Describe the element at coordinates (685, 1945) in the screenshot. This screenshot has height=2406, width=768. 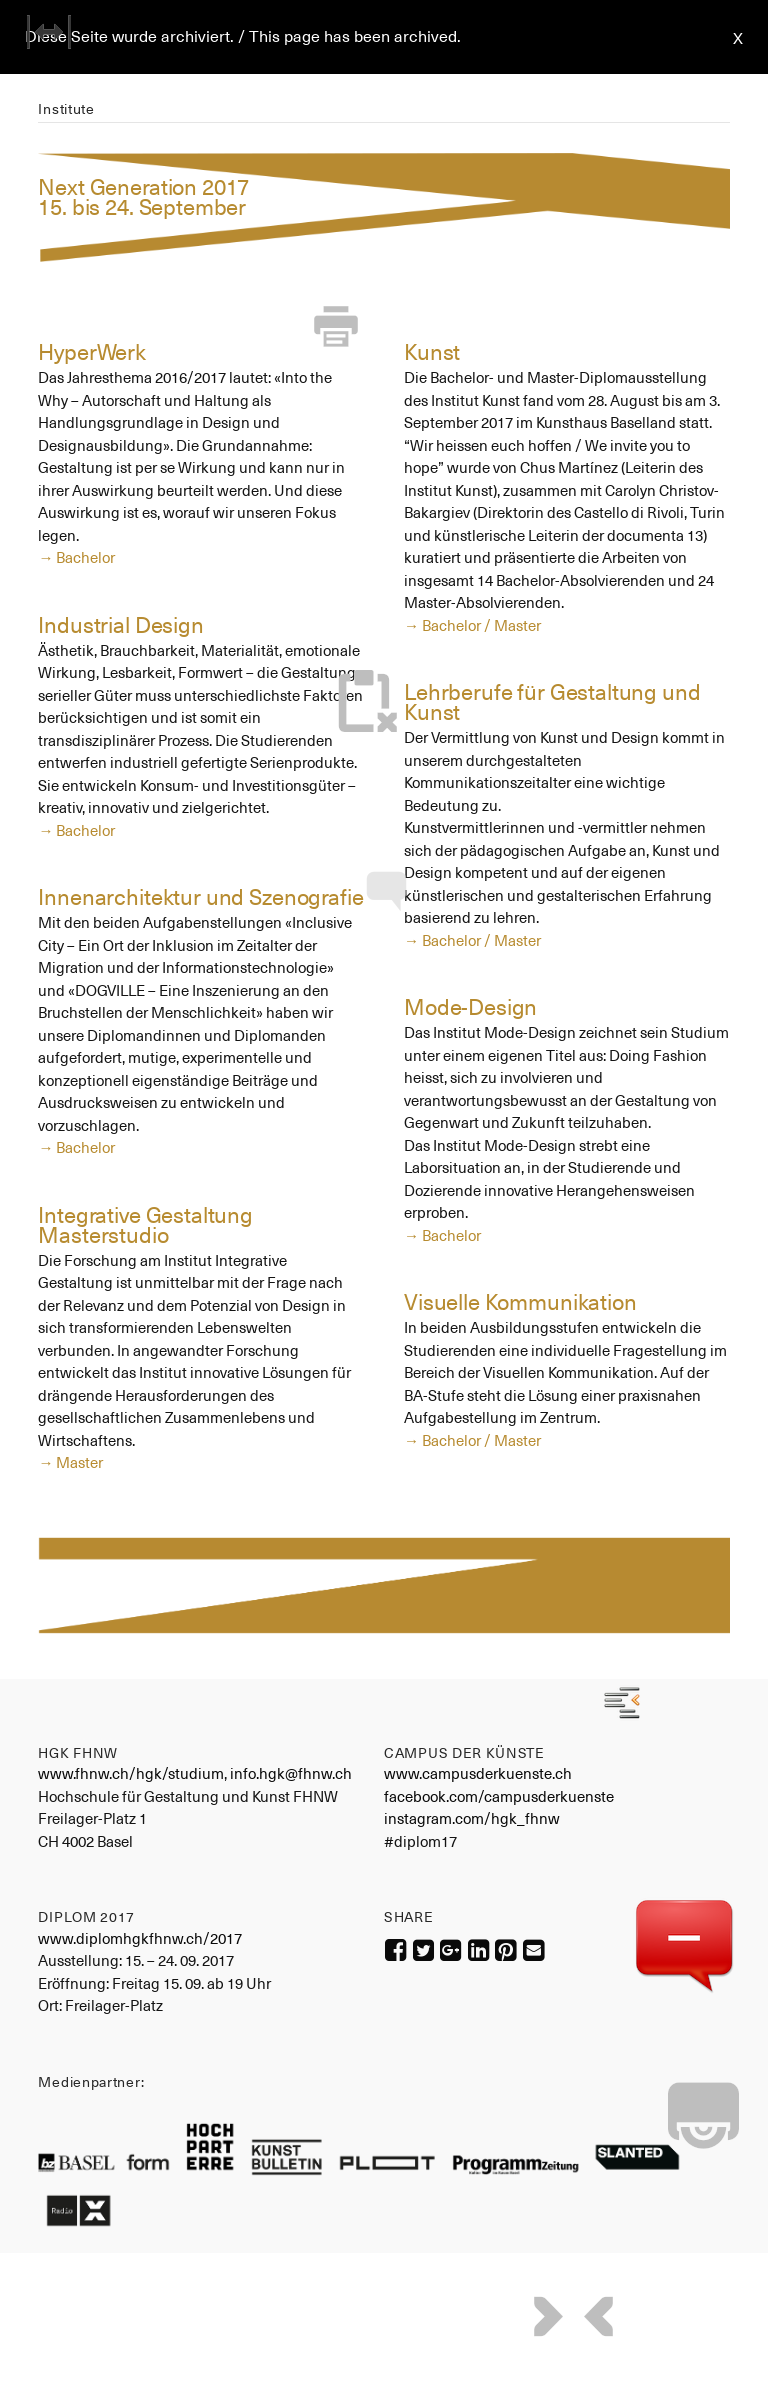
I see `user status: busy or do not disturb` at that location.